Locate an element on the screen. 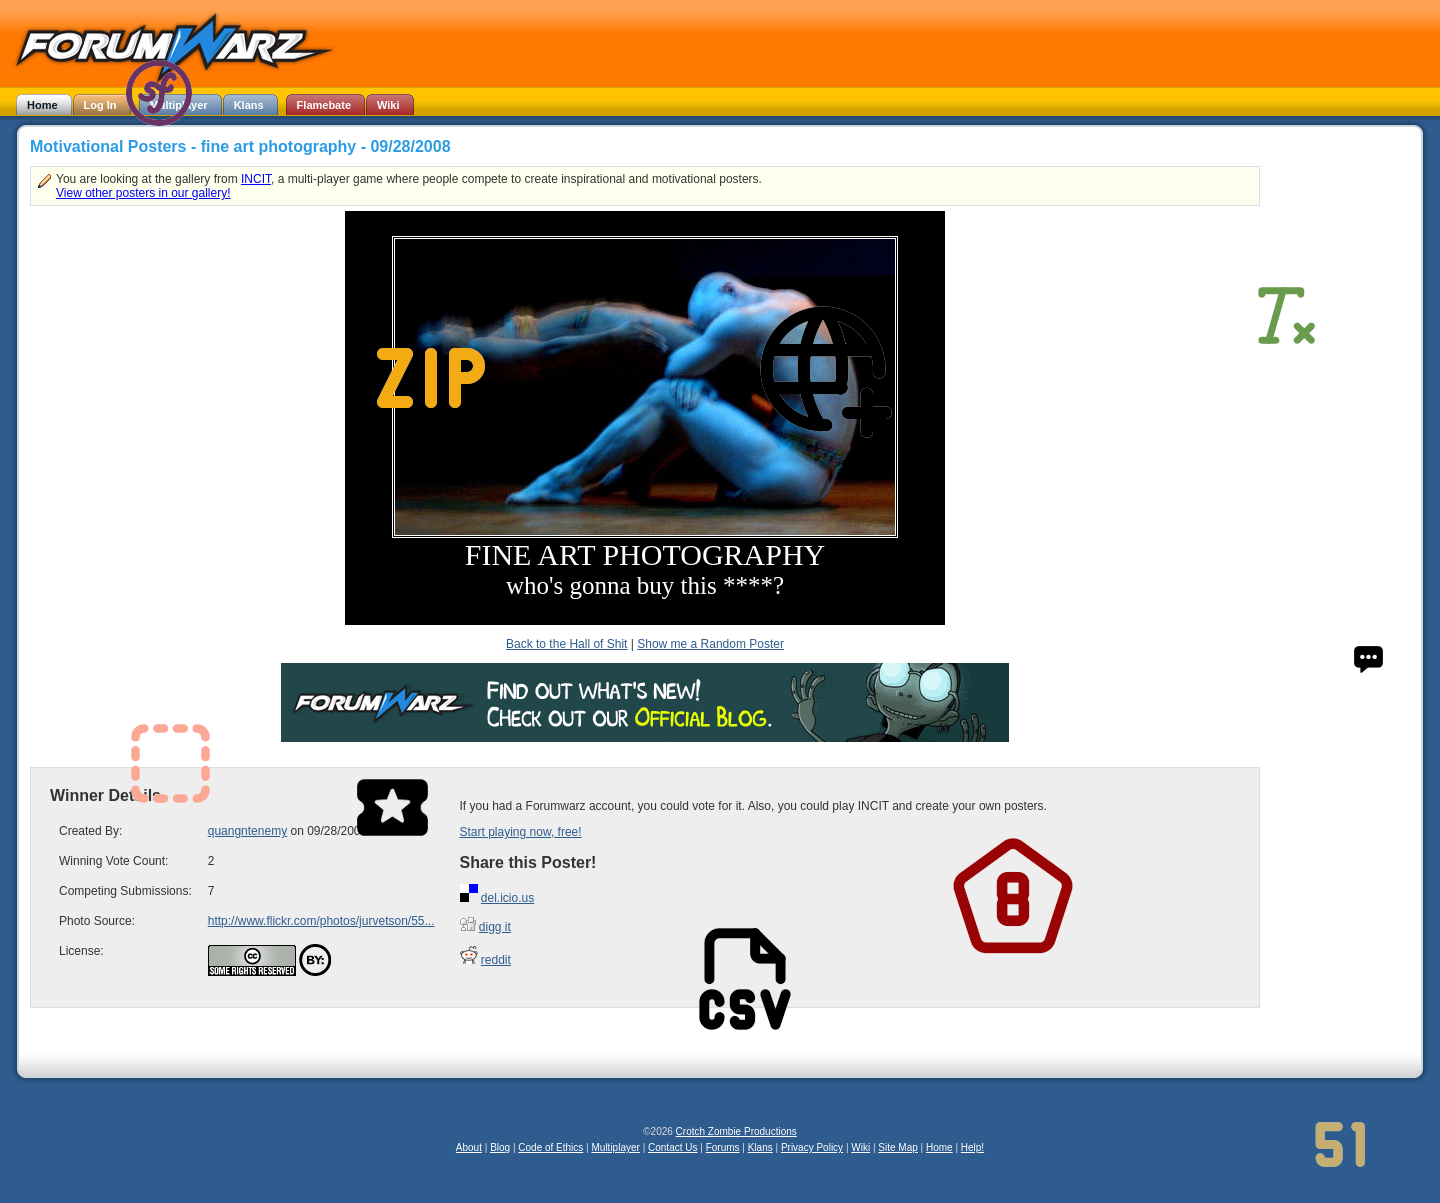  add a new language or region is located at coordinates (823, 369).